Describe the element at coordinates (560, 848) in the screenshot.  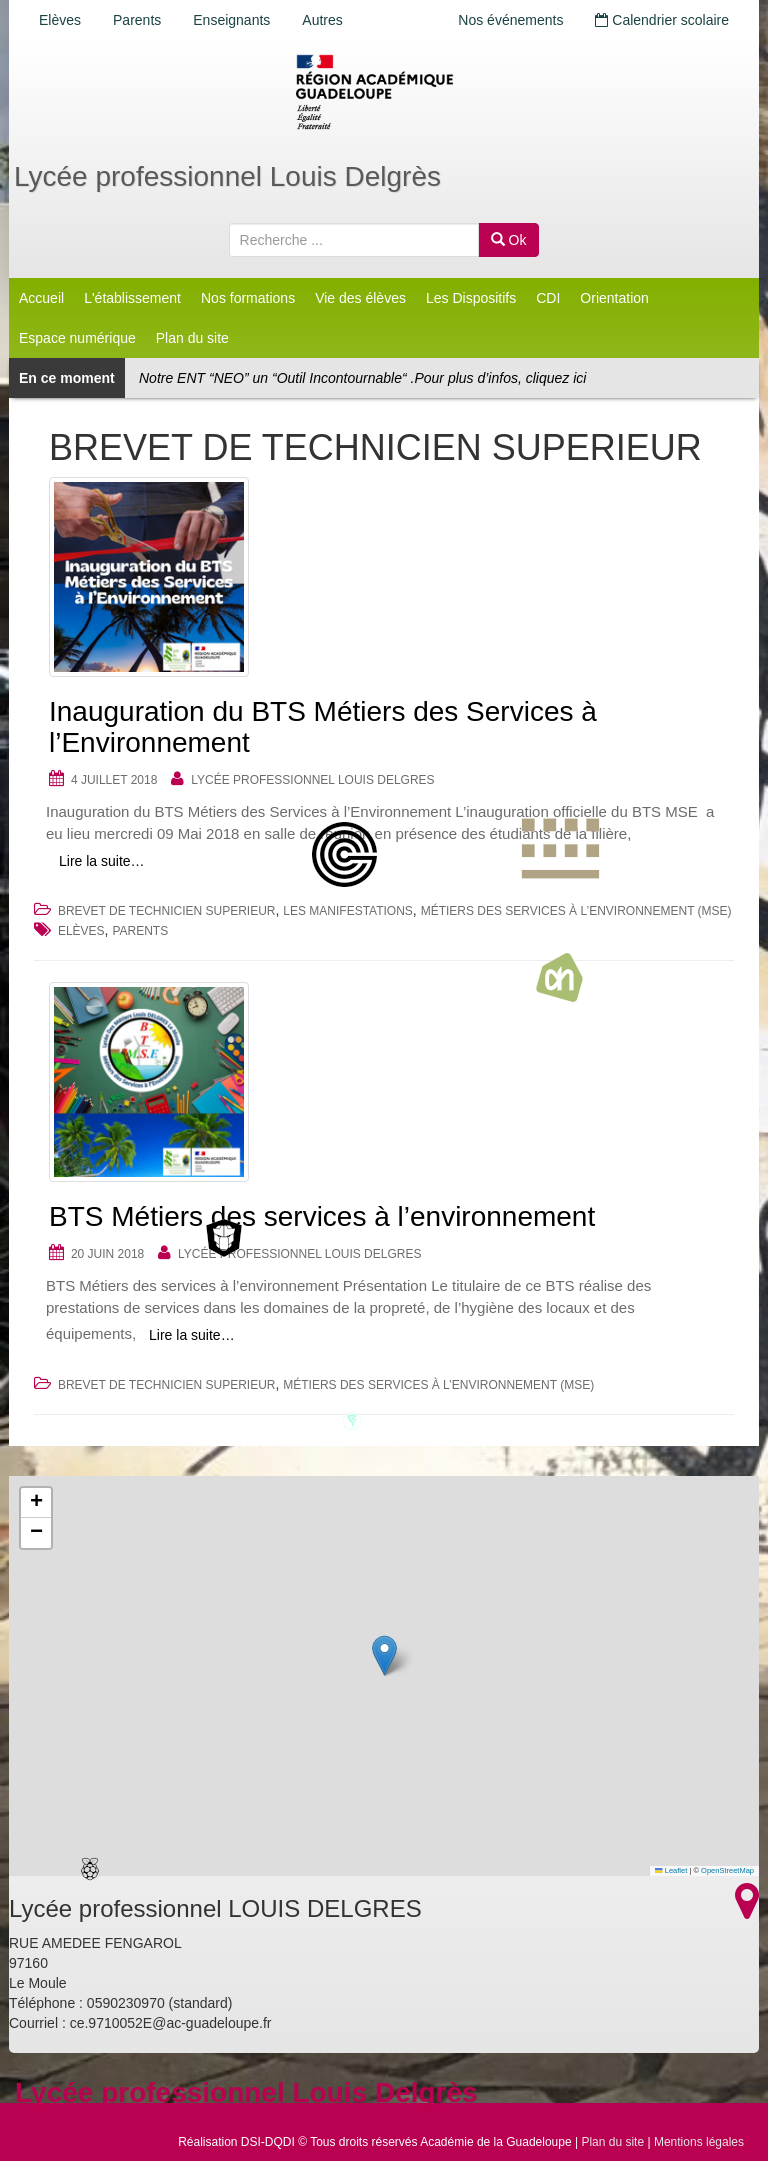
I see `open the on-screen keyboard` at that location.